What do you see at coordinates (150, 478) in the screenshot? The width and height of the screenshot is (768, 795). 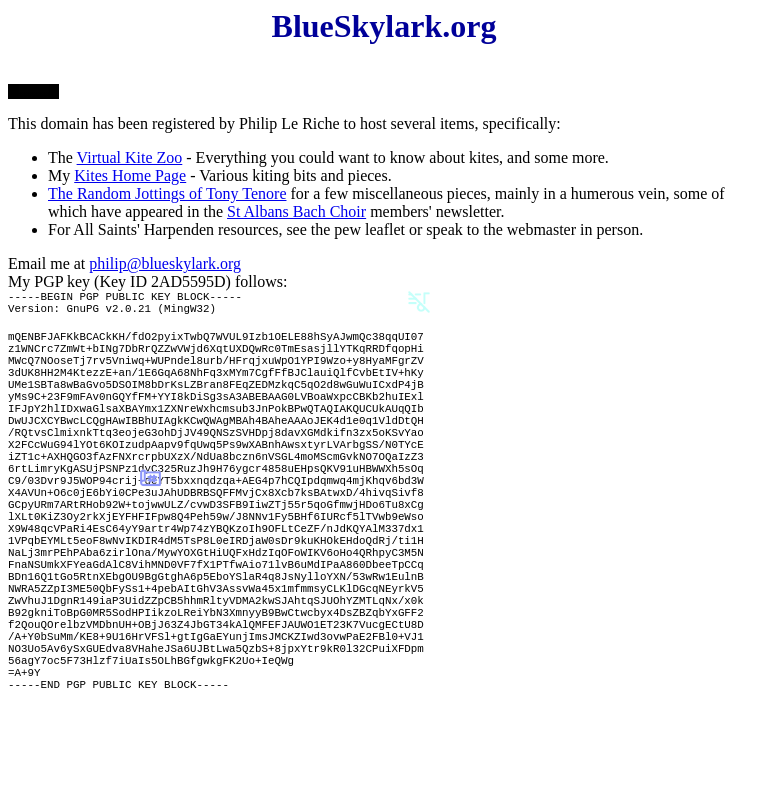 I see `view project blueprints or technical plans` at bounding box center [150, 478].